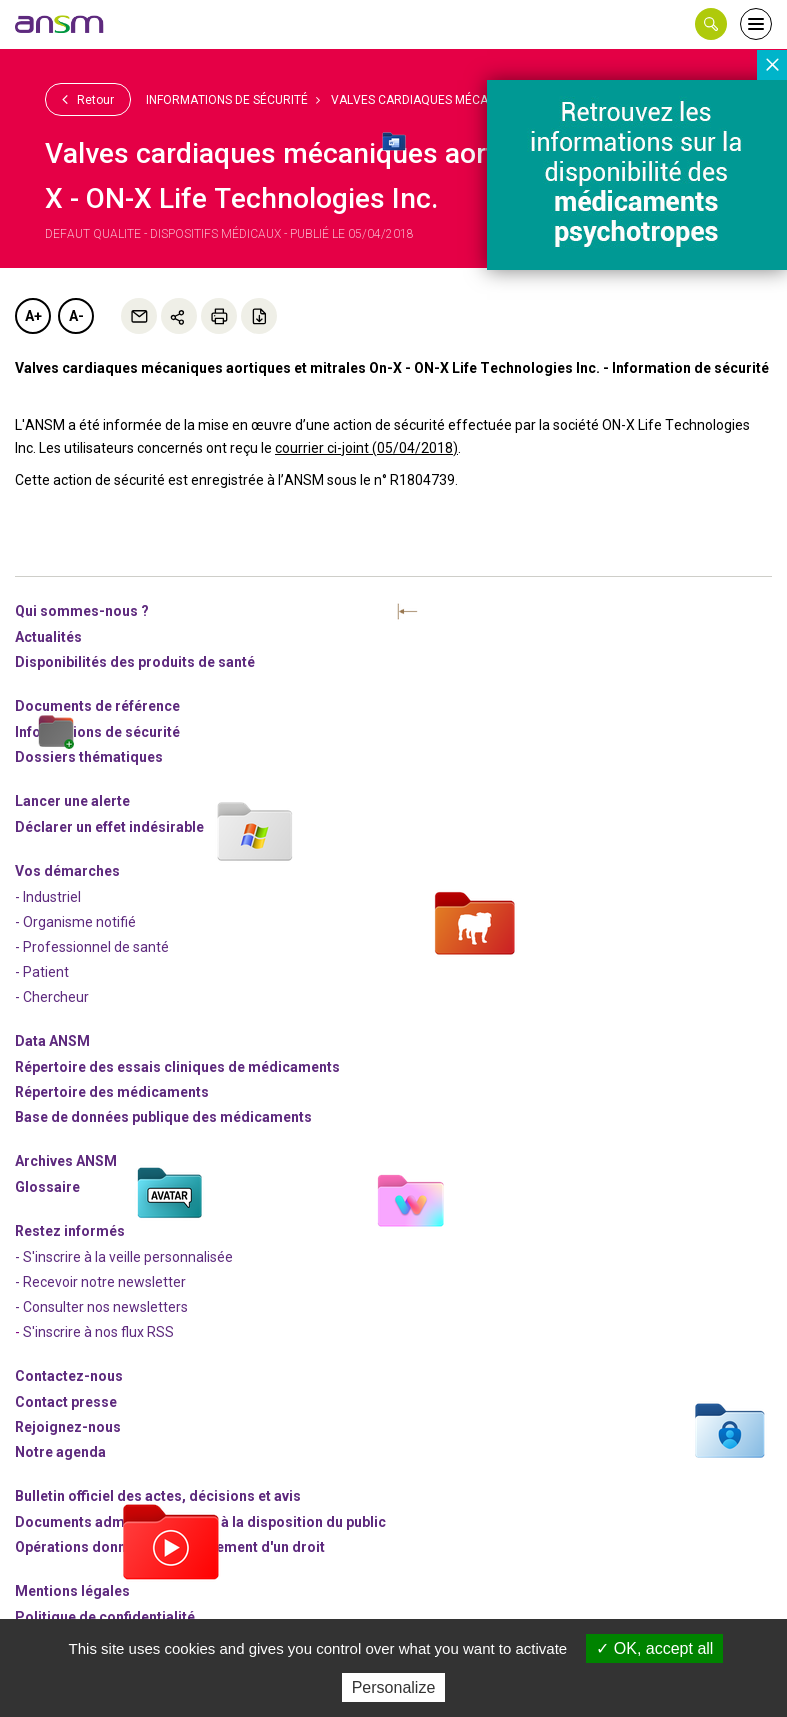 This screenshot has height=1717, width=787. What do you see at coordinates (410, 1202) in the screenshot?
I see `open wondershare creative center folder` at bounding box center [410, 1202].